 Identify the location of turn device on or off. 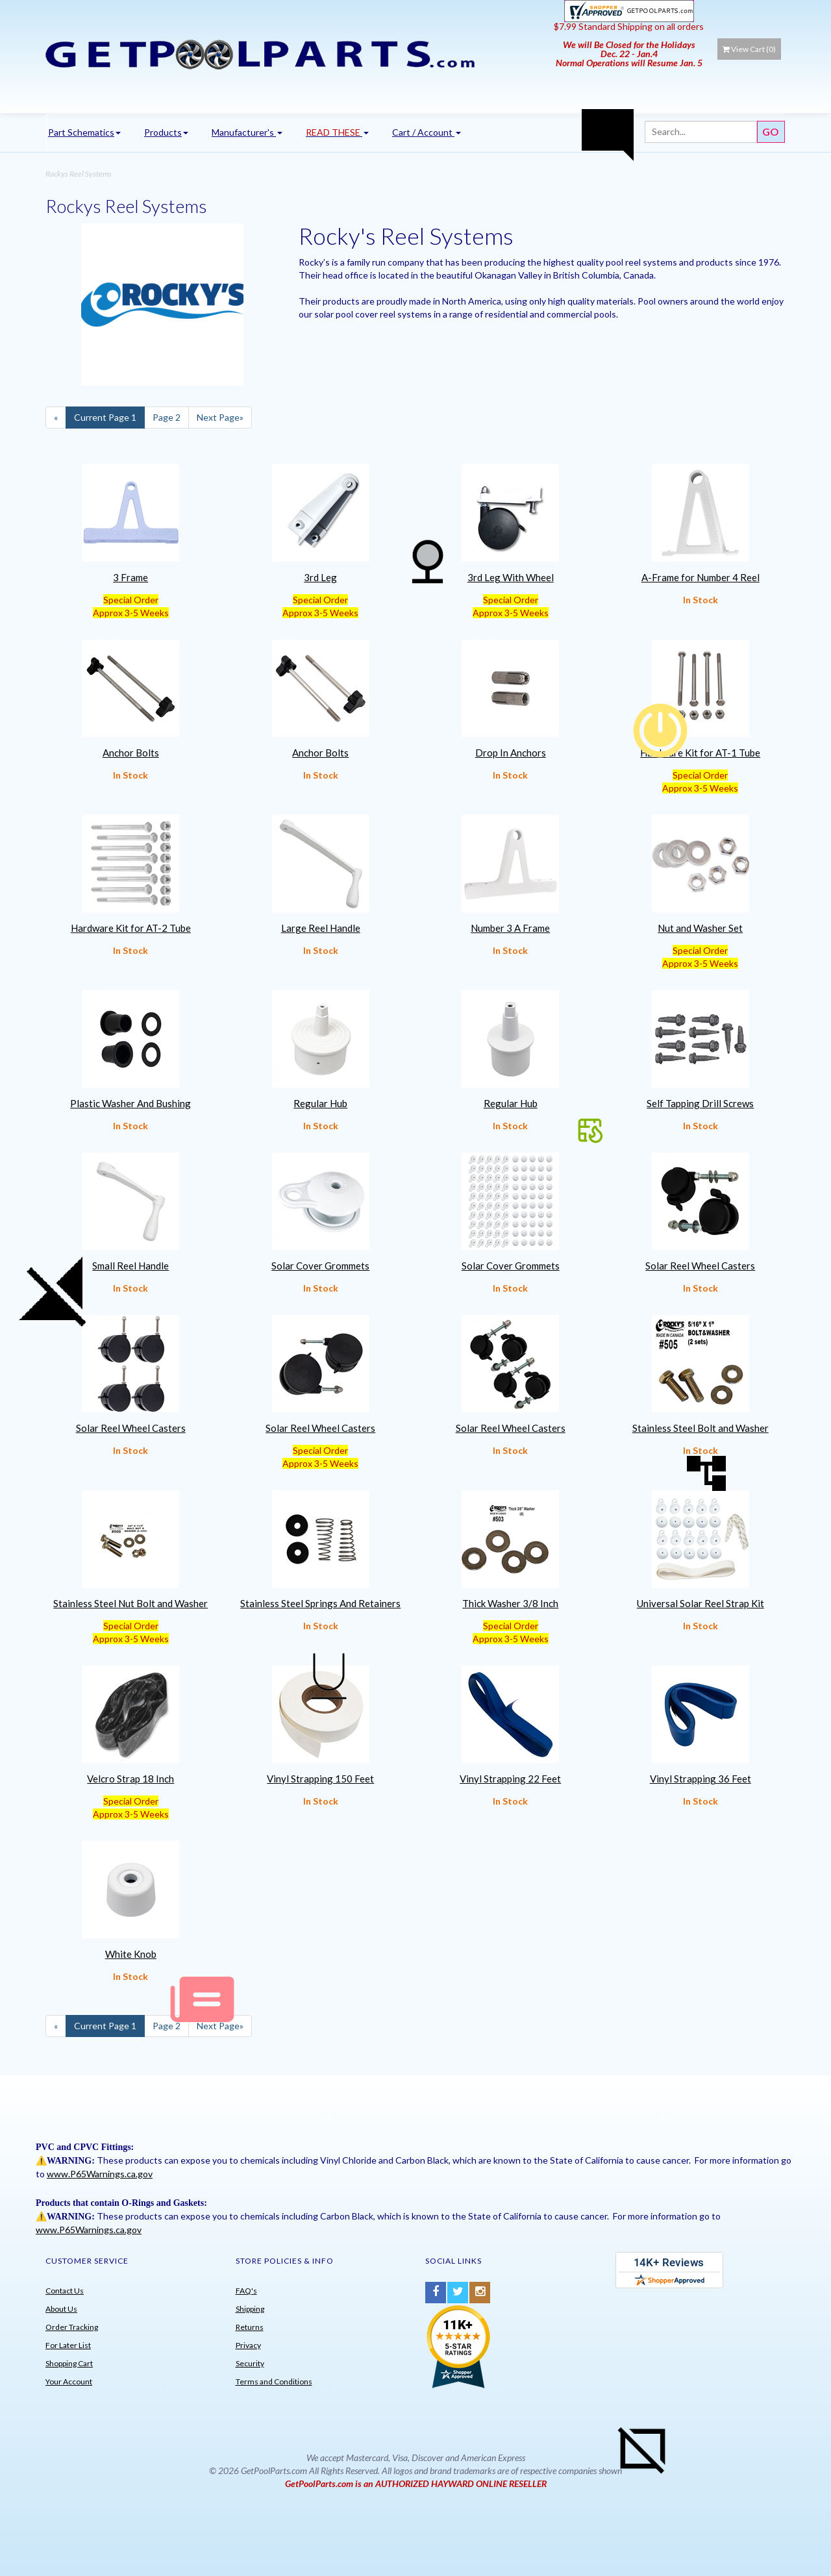
(660, 731).